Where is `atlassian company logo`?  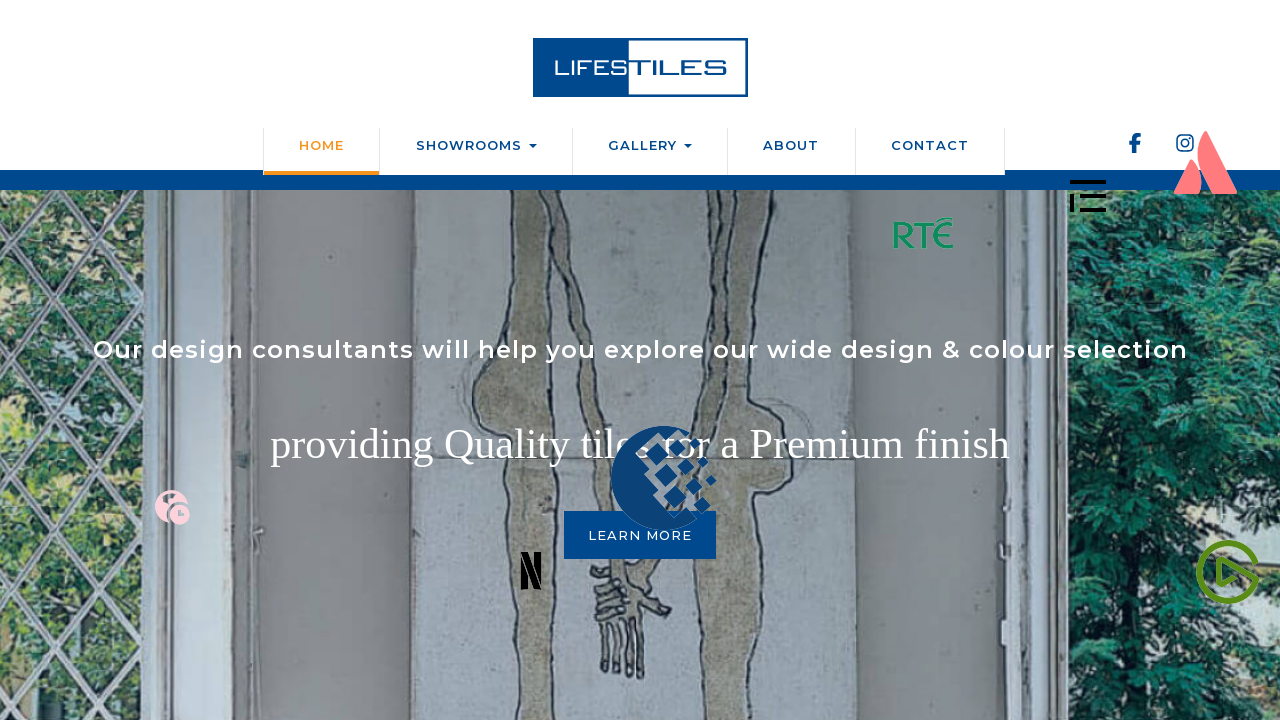 atlassian company logo is located at coordinates (1205, 162).